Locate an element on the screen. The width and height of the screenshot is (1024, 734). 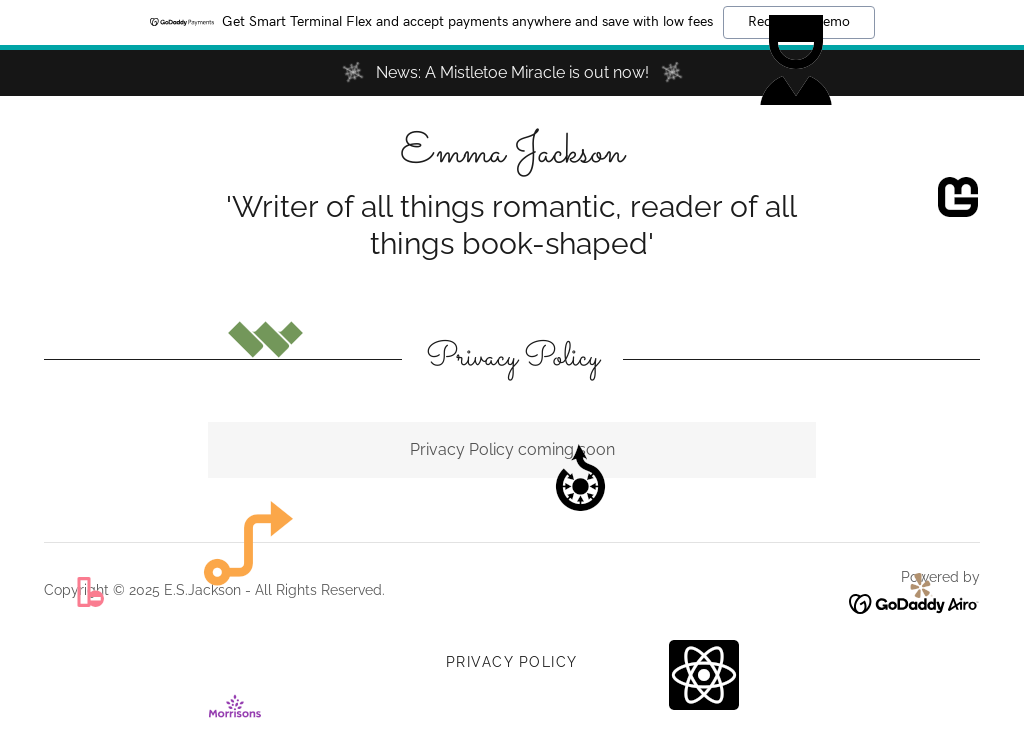
get directions or navigation guidance is located at coordinates (248, 545).